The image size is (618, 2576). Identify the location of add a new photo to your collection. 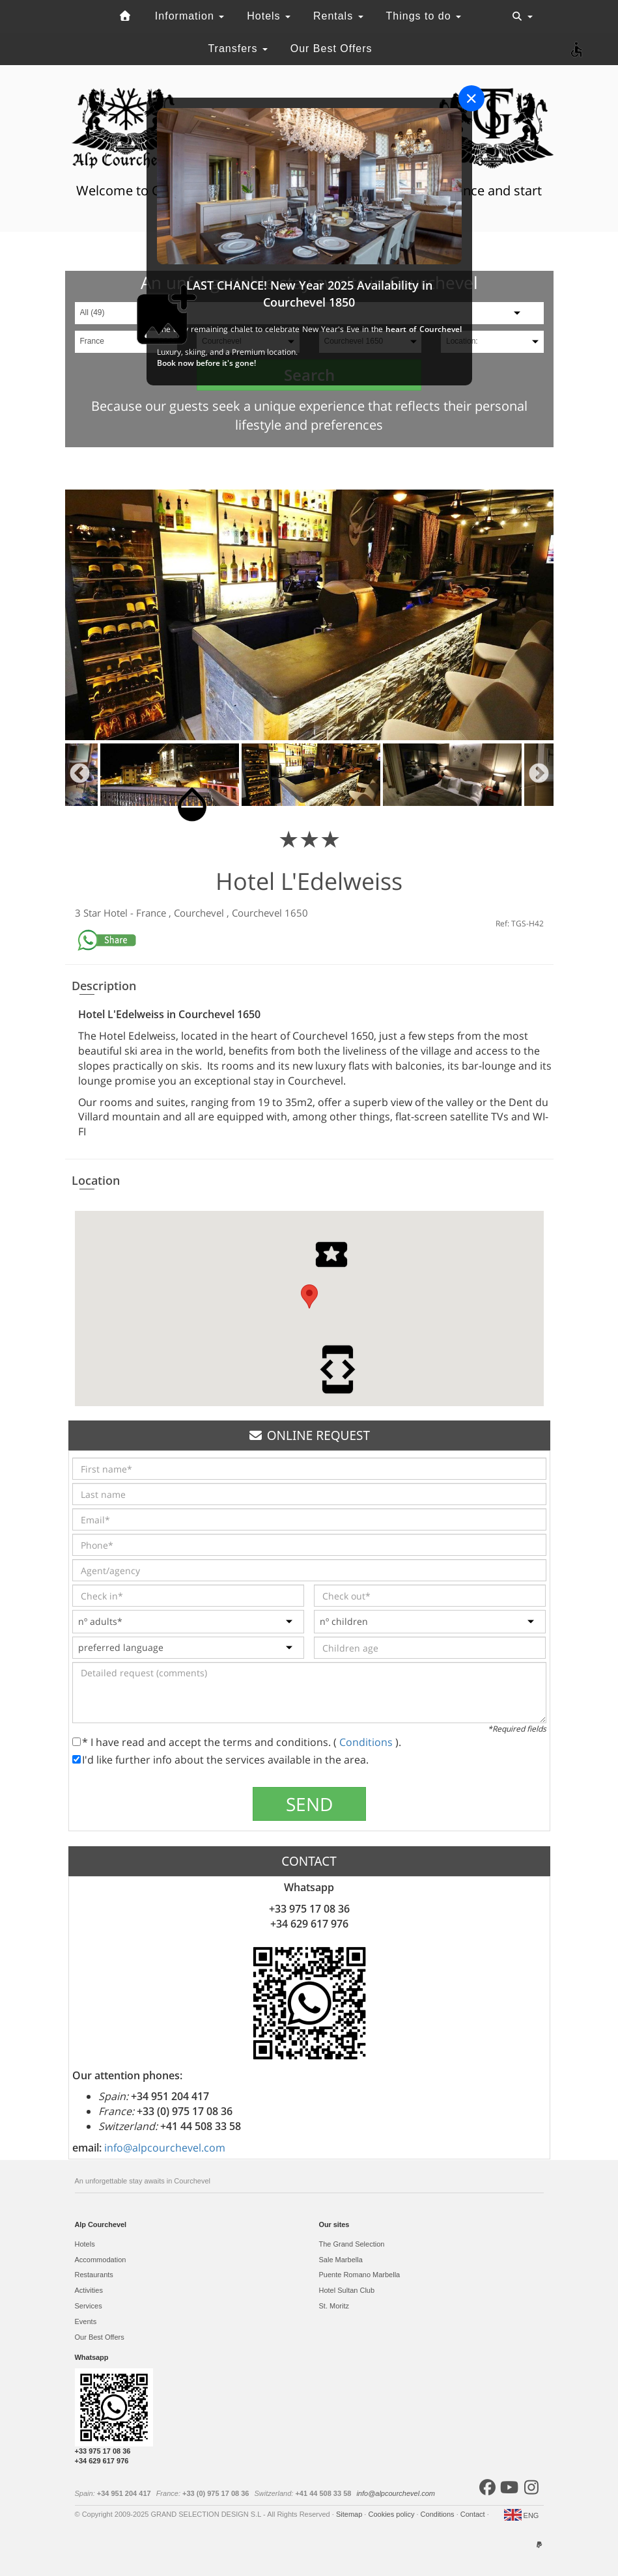
(165, 316).